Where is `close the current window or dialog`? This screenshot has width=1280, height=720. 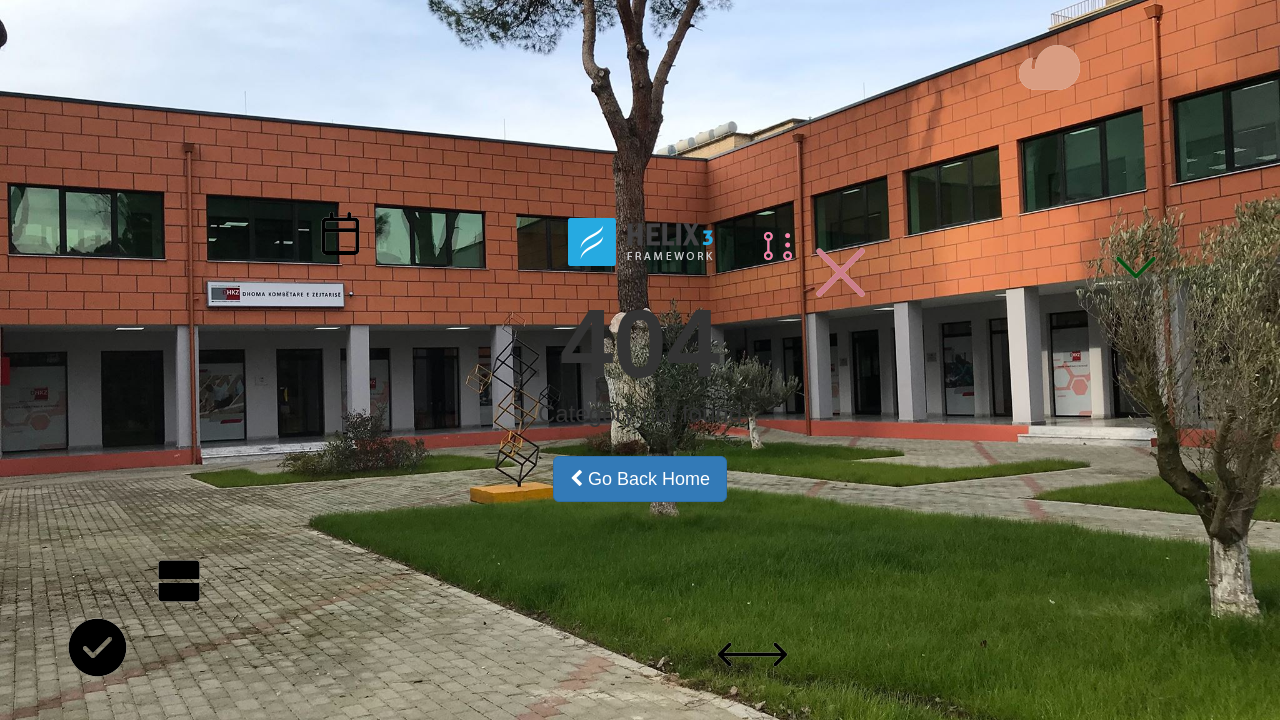 close the current window or dialog is located at coordinates (840, 272).